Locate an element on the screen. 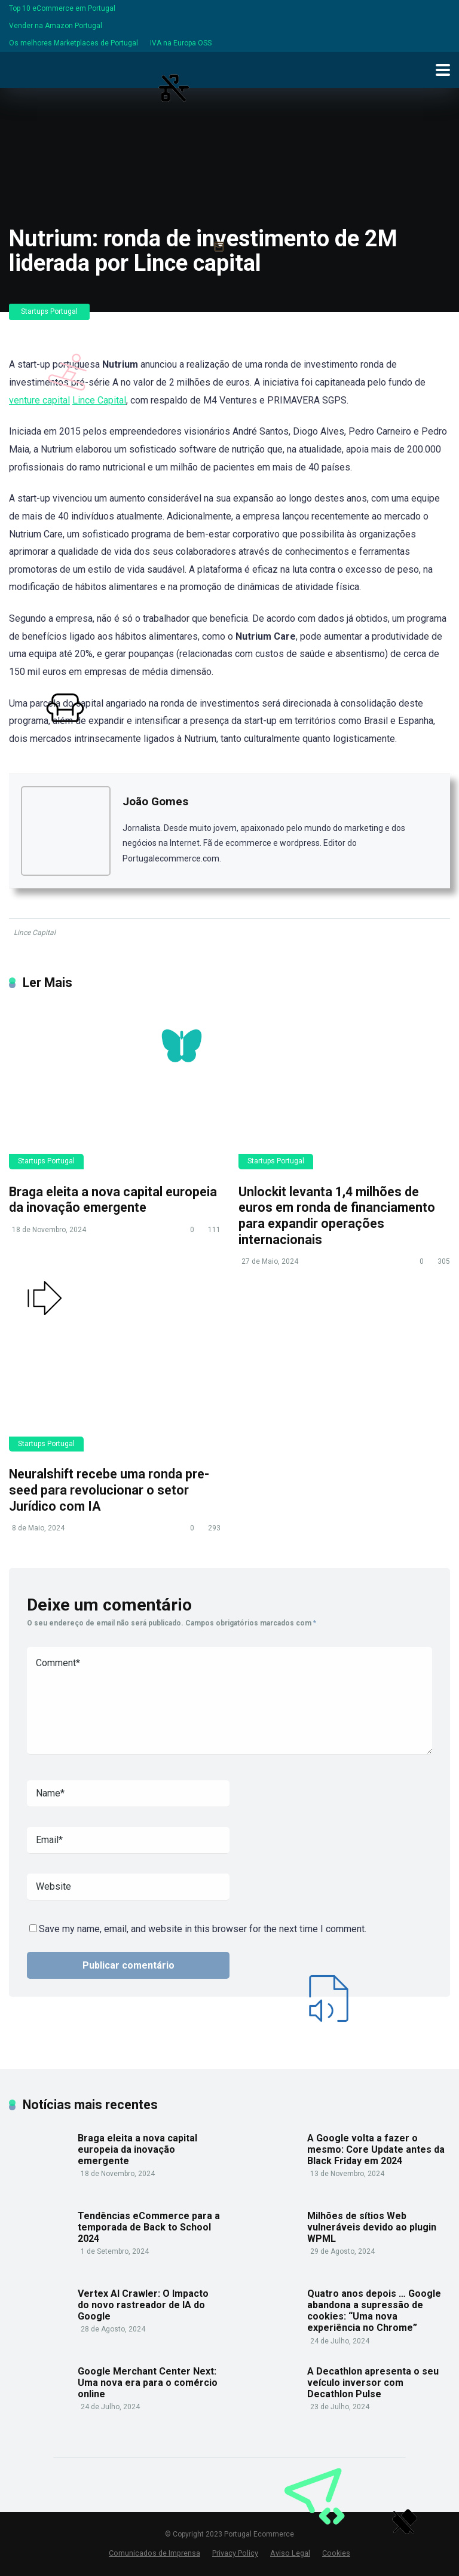 This screenshot has width=459, height=2576. move item to the right is located at coordinates (43, 1298).